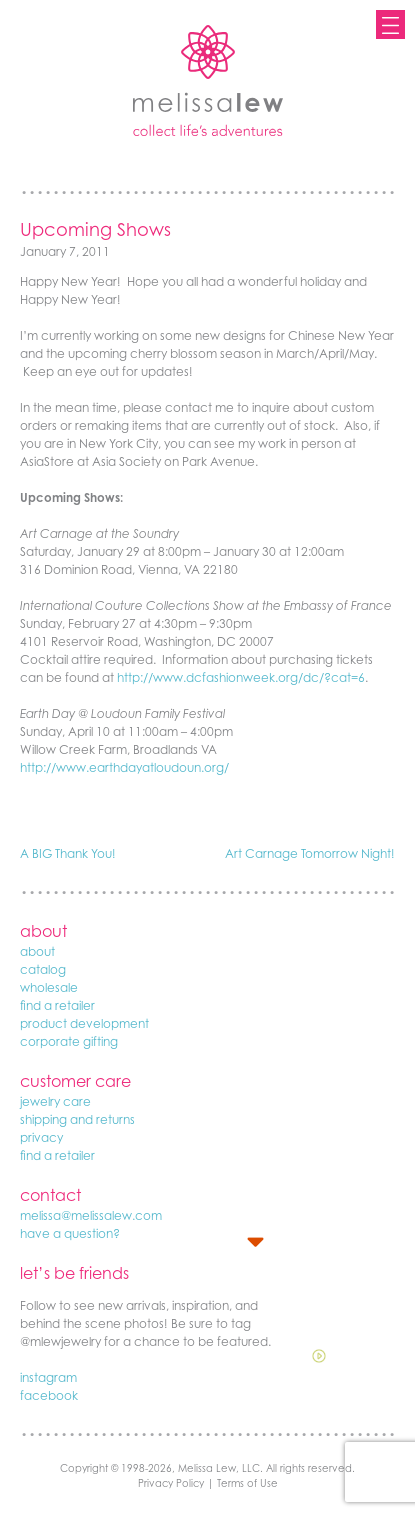  What do you see at coordinates (319, 1356) in the screenshot?
I see `play media or video content` at bounding box center [319, 1356].